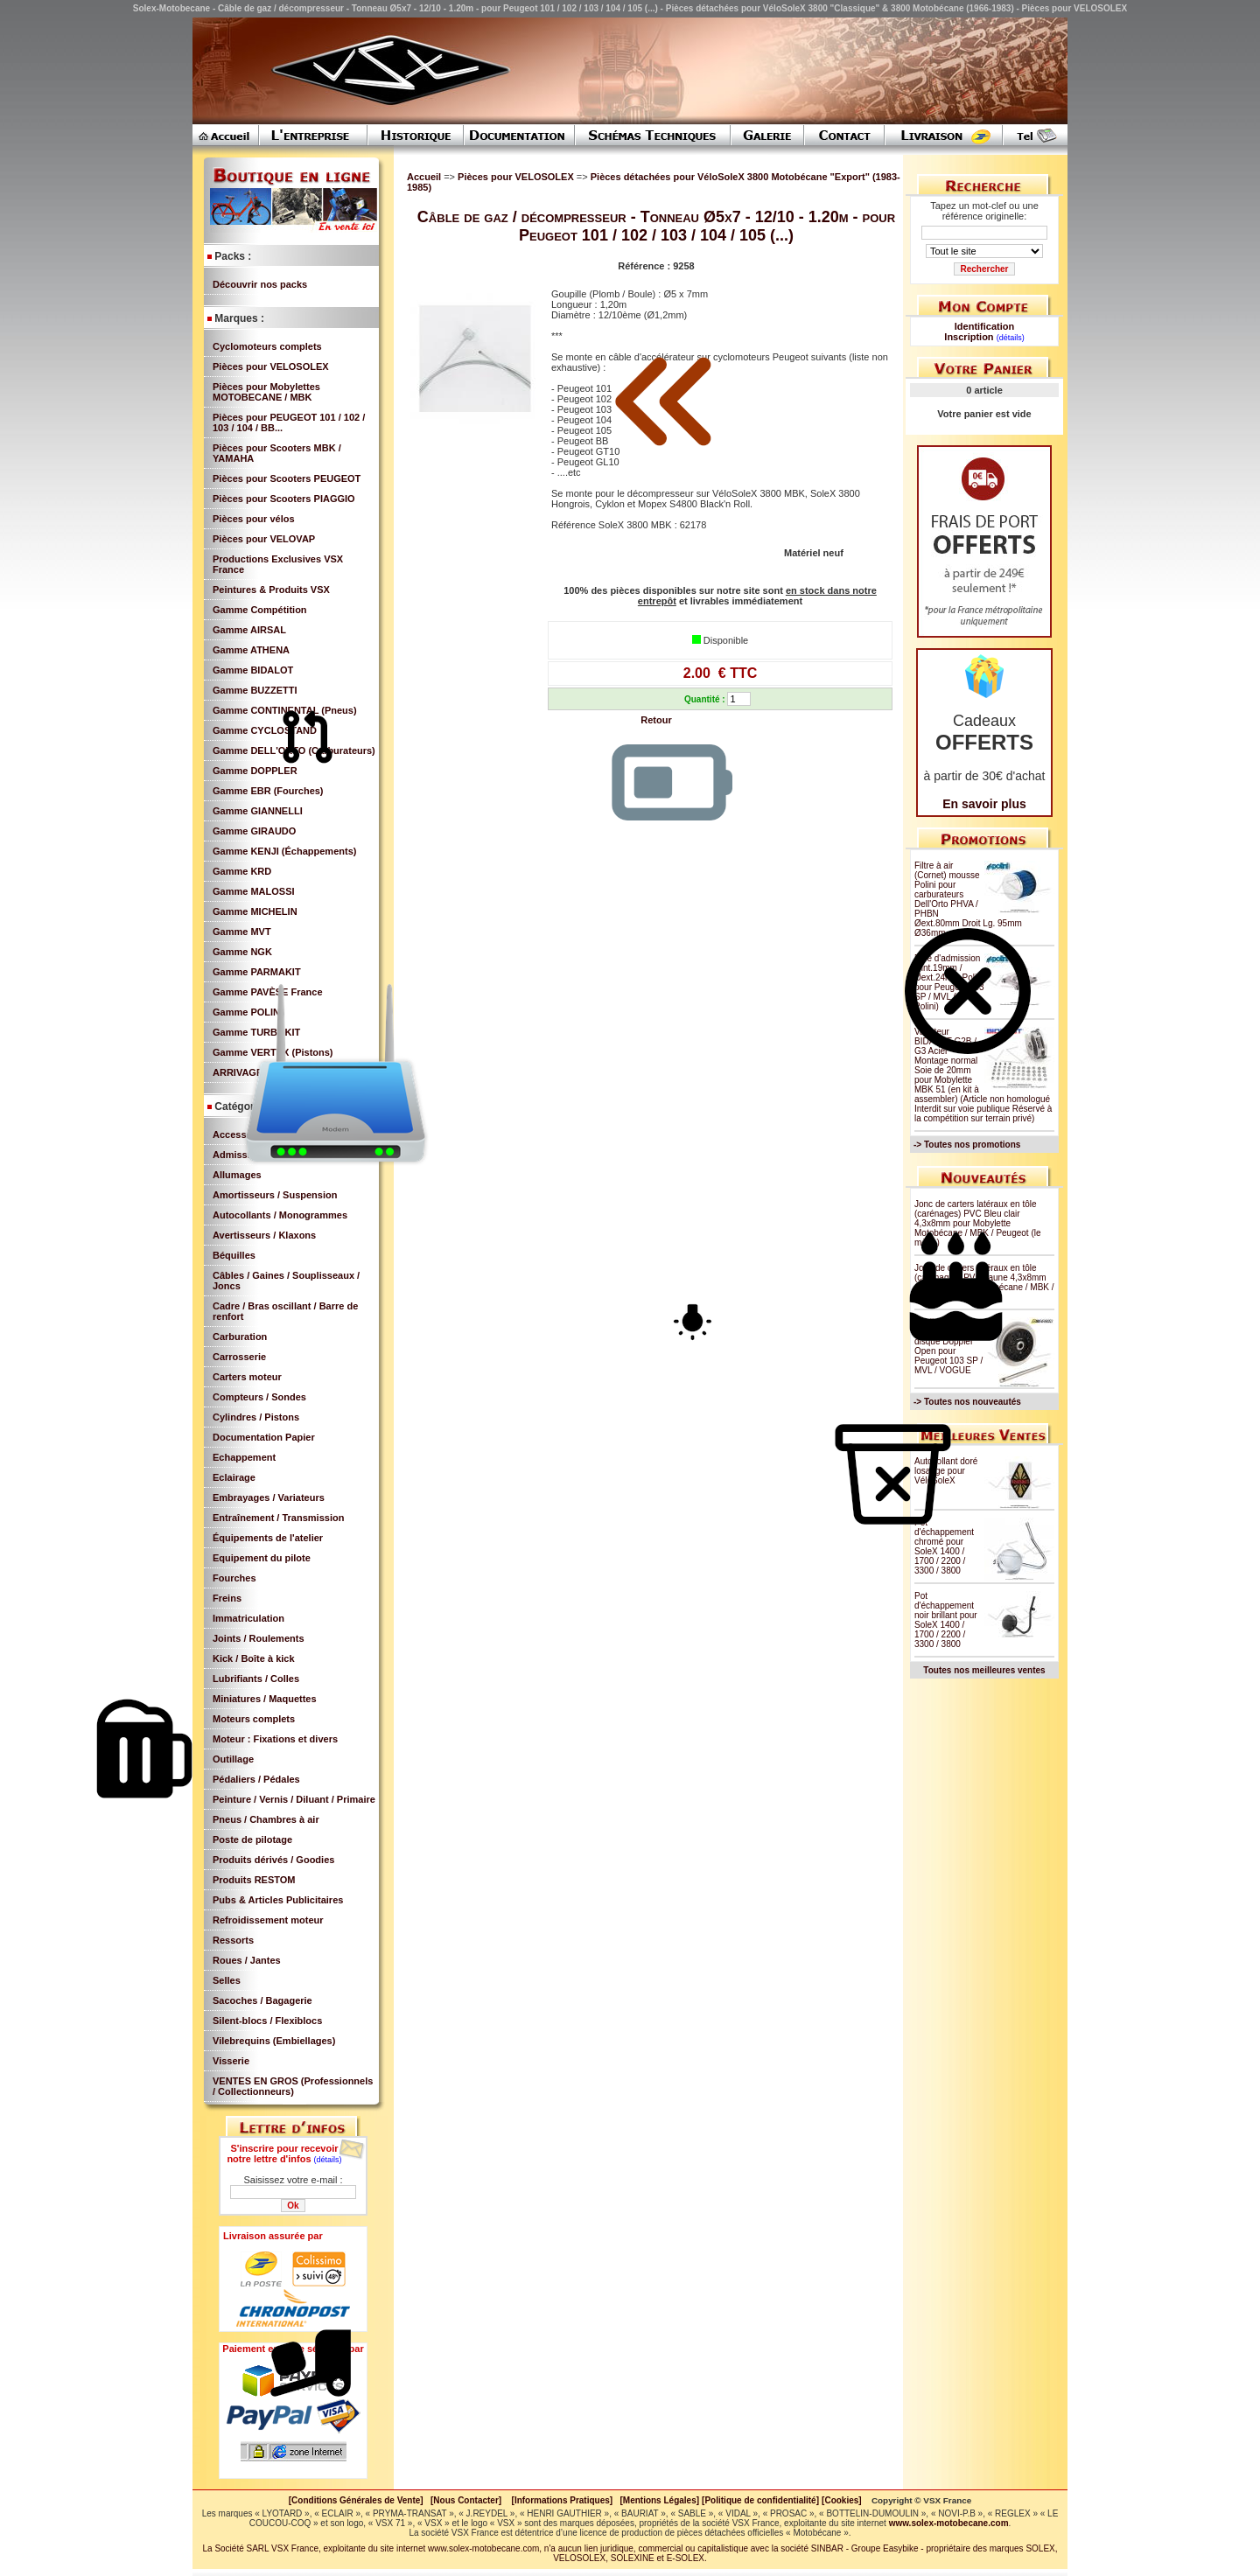  I want to click on close or dismiss a dialog, so click(968, 991).